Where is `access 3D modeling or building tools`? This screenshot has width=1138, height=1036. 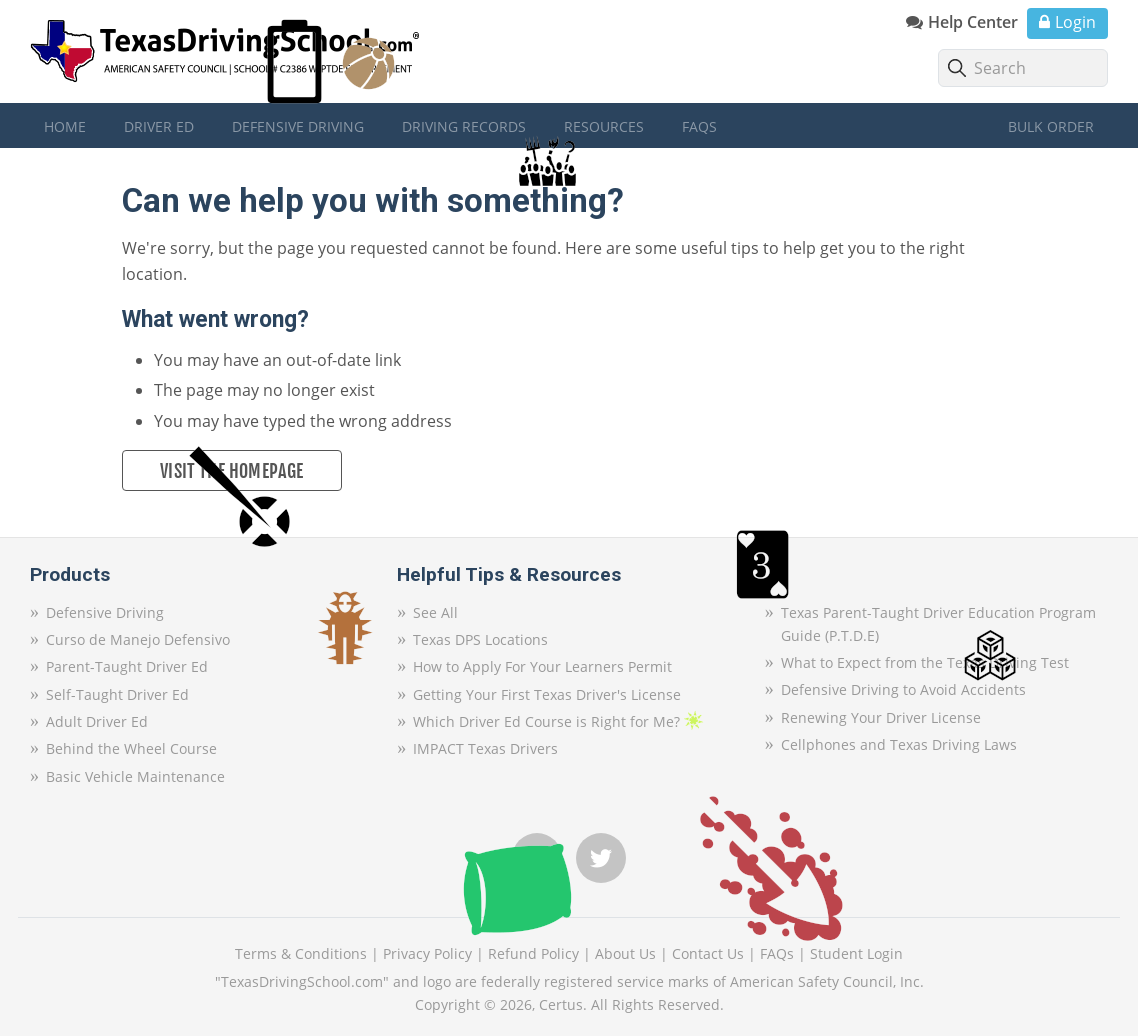 access 3D modeling or building tools is located at coordinates (990, 655).